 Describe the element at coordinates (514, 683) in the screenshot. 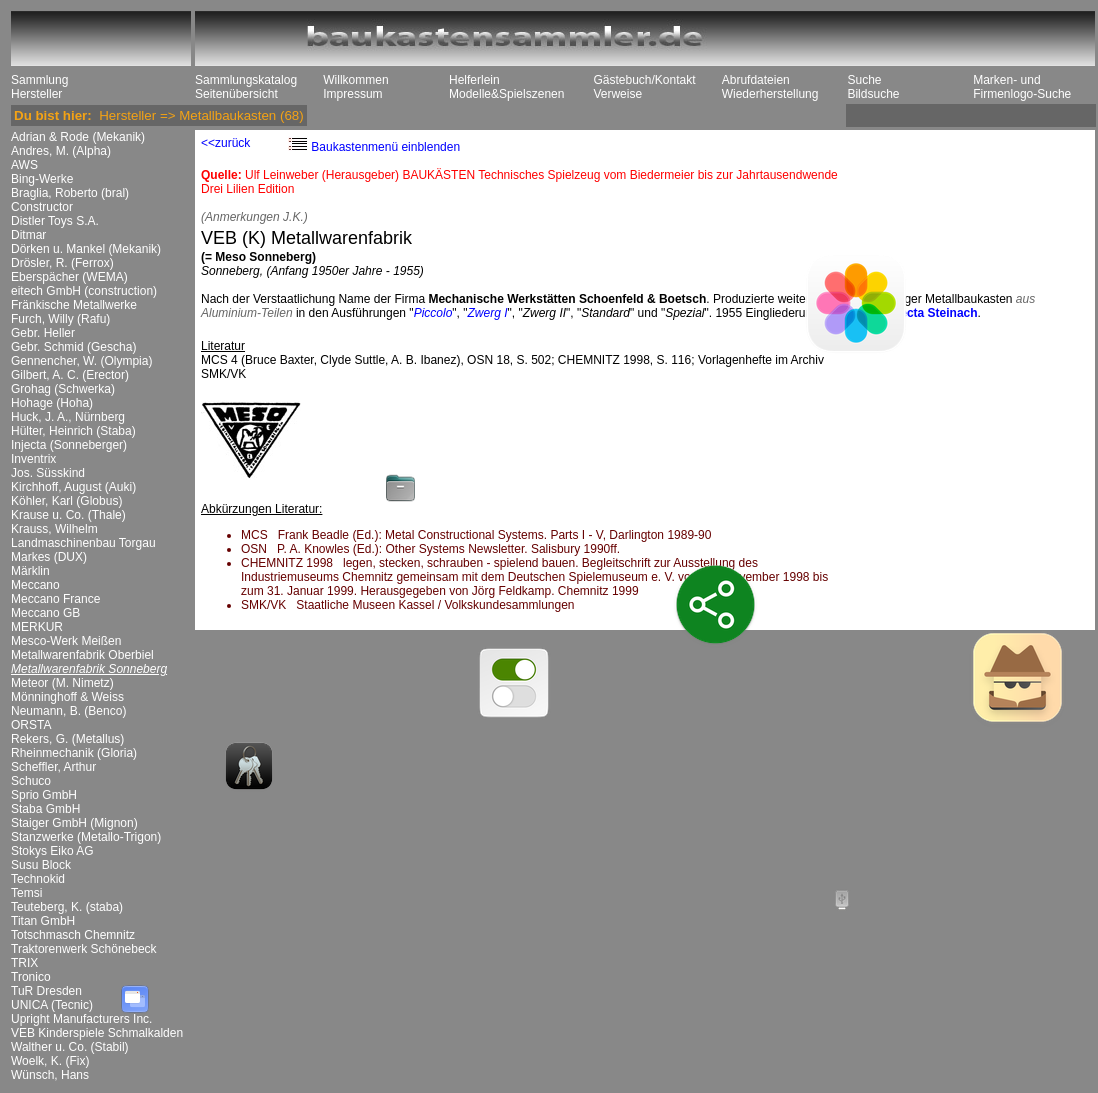

I see `open gnome tweaks settings` at that location.